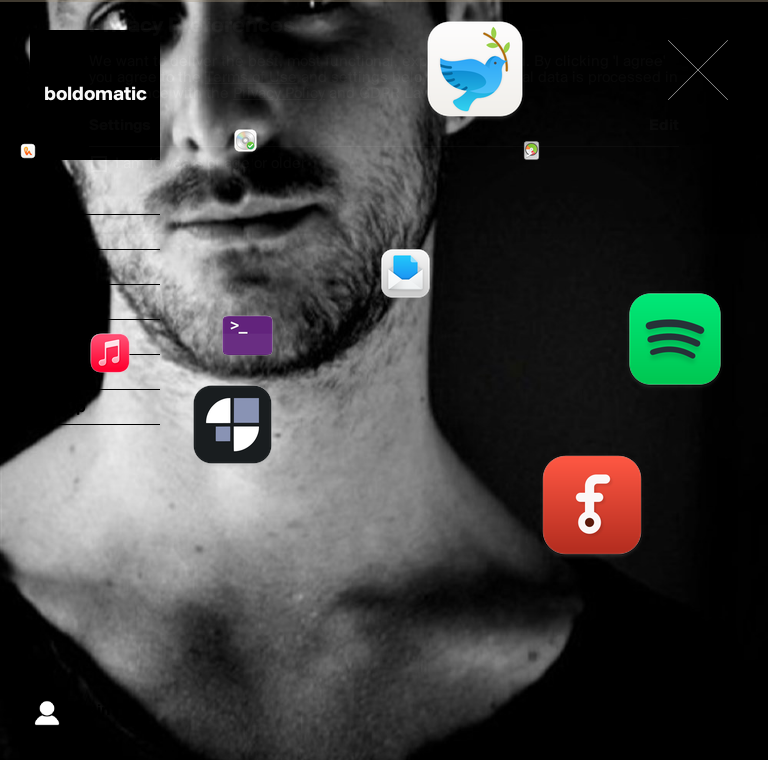  Describe the element at coordinates (405, 273) in the screenshot. I see `open mailspring email client` at that location.